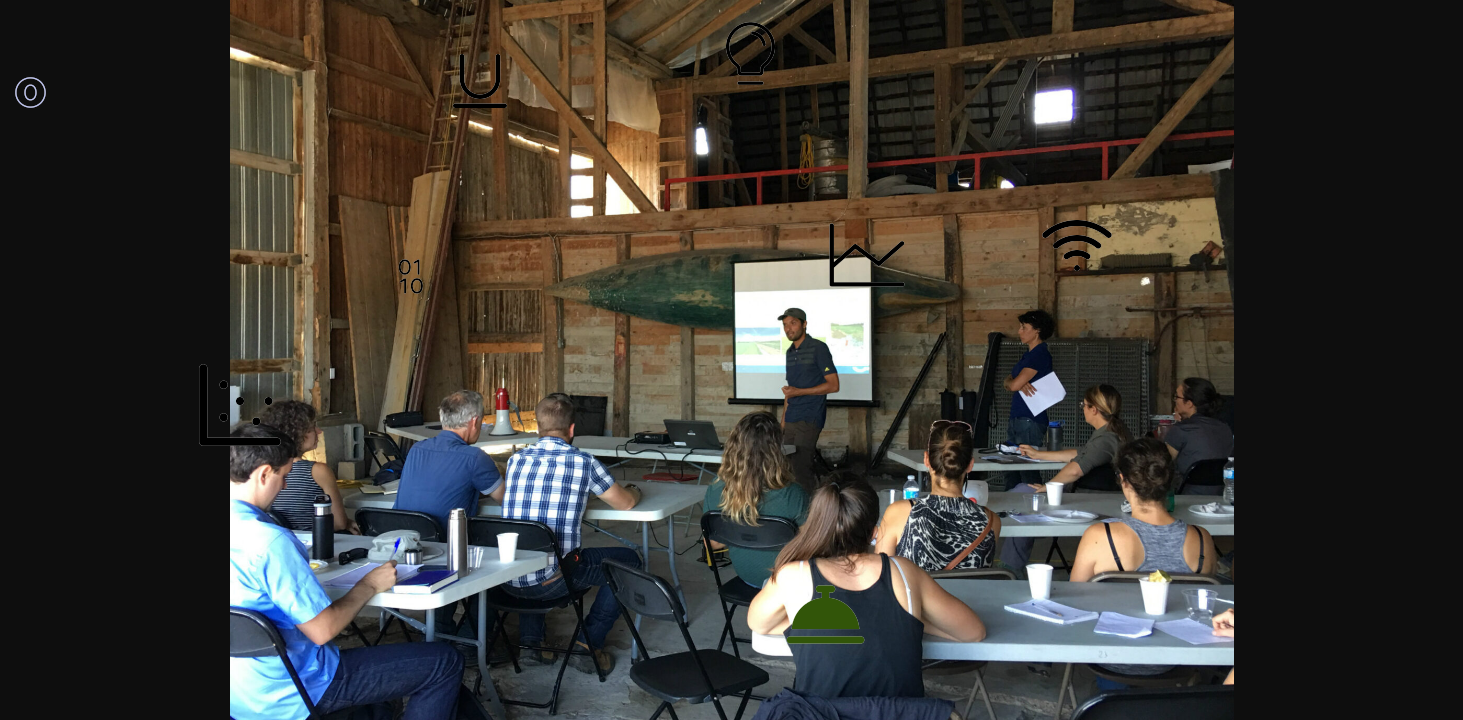 The image size is (1463, 720). I want to click on indicates zero items or empty count, so click(30, 92).